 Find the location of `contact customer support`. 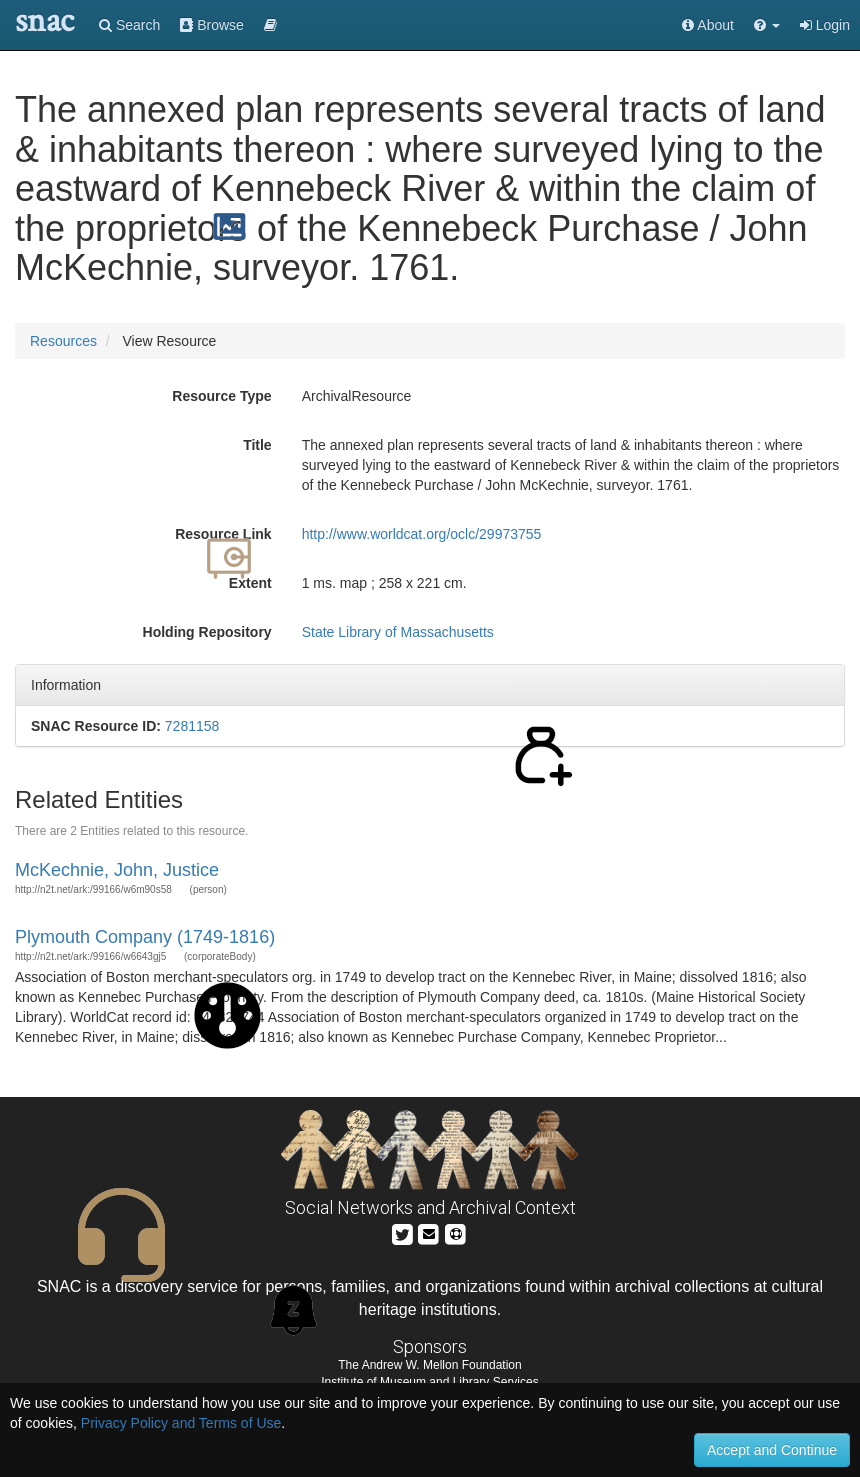

contact customer support is located at coordinates (121, 1231).